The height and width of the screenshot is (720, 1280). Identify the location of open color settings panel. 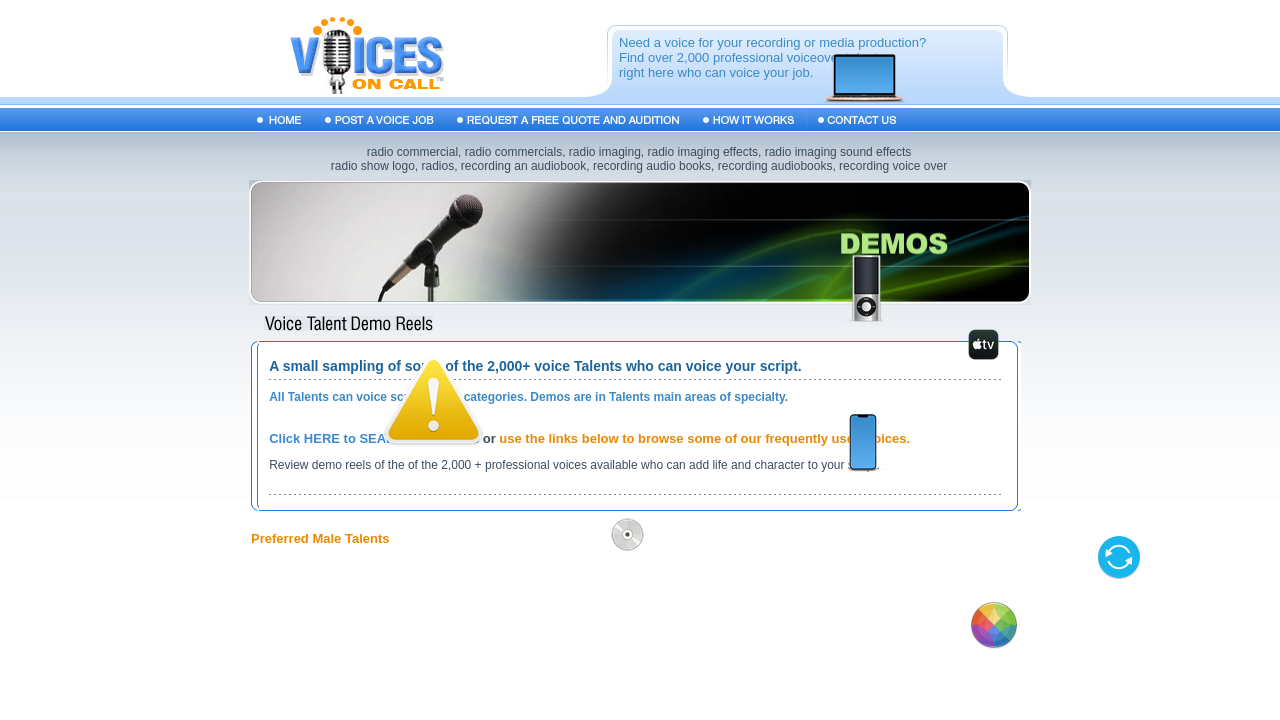
(994, 625).